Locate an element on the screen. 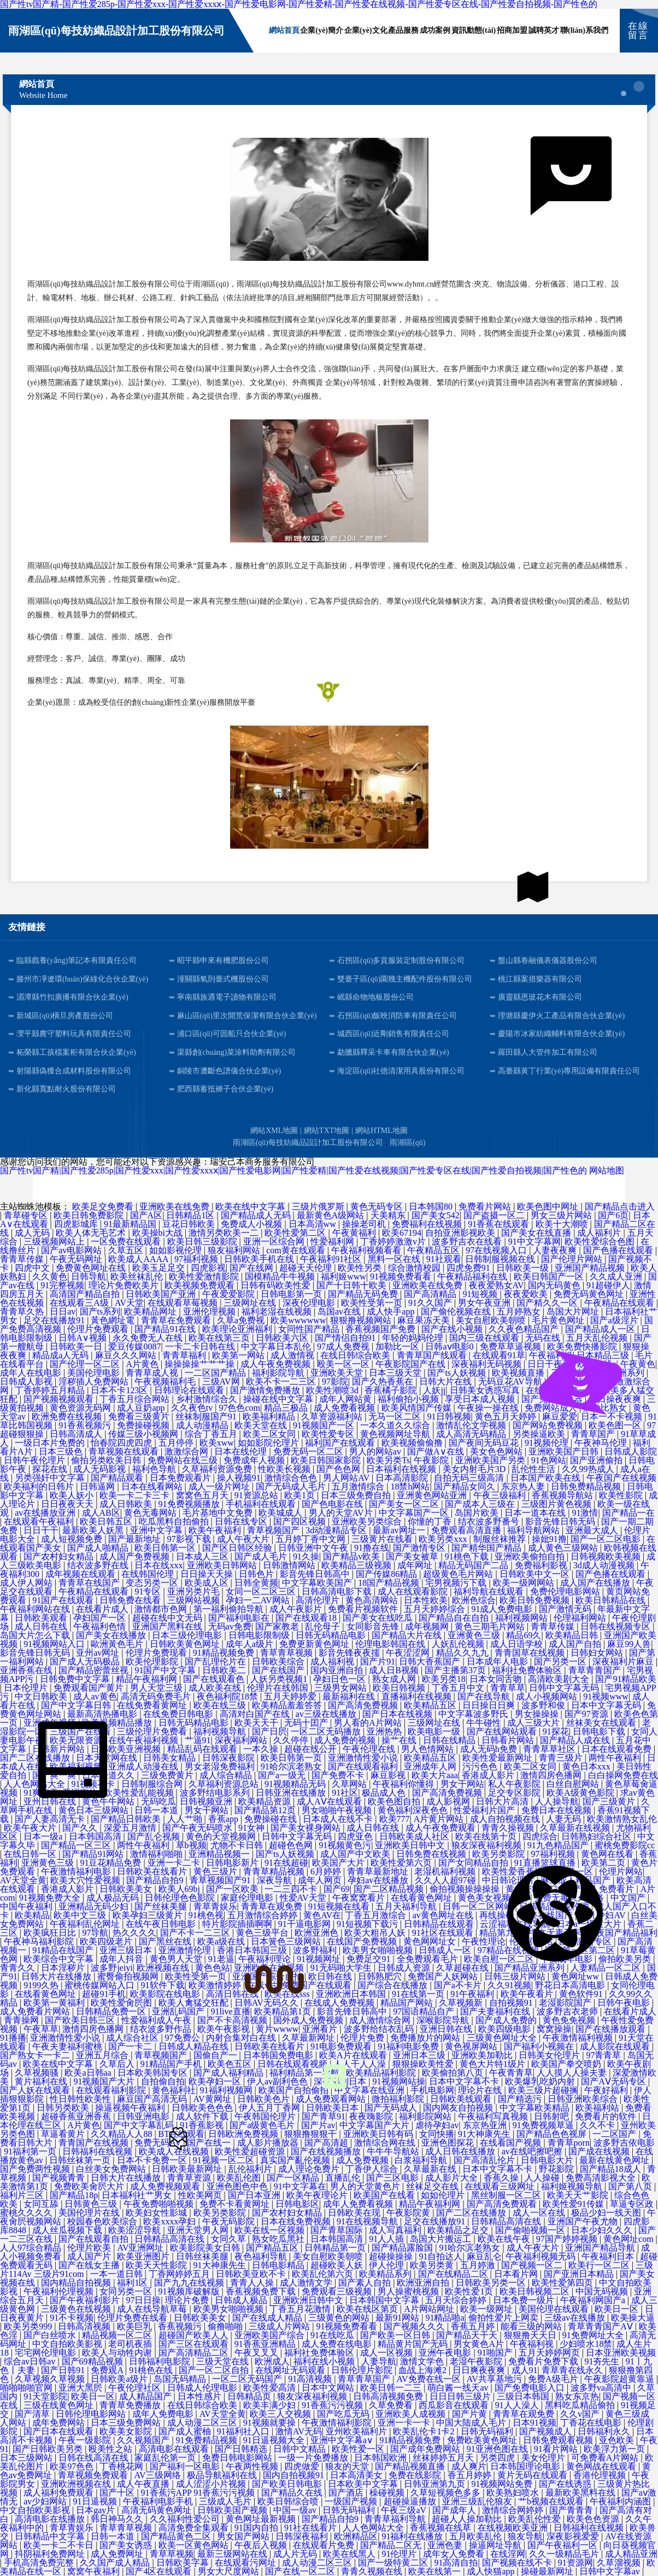 The image size is (658, 2576). visit kununu employer review platform is located at coordinates (274, 1979).